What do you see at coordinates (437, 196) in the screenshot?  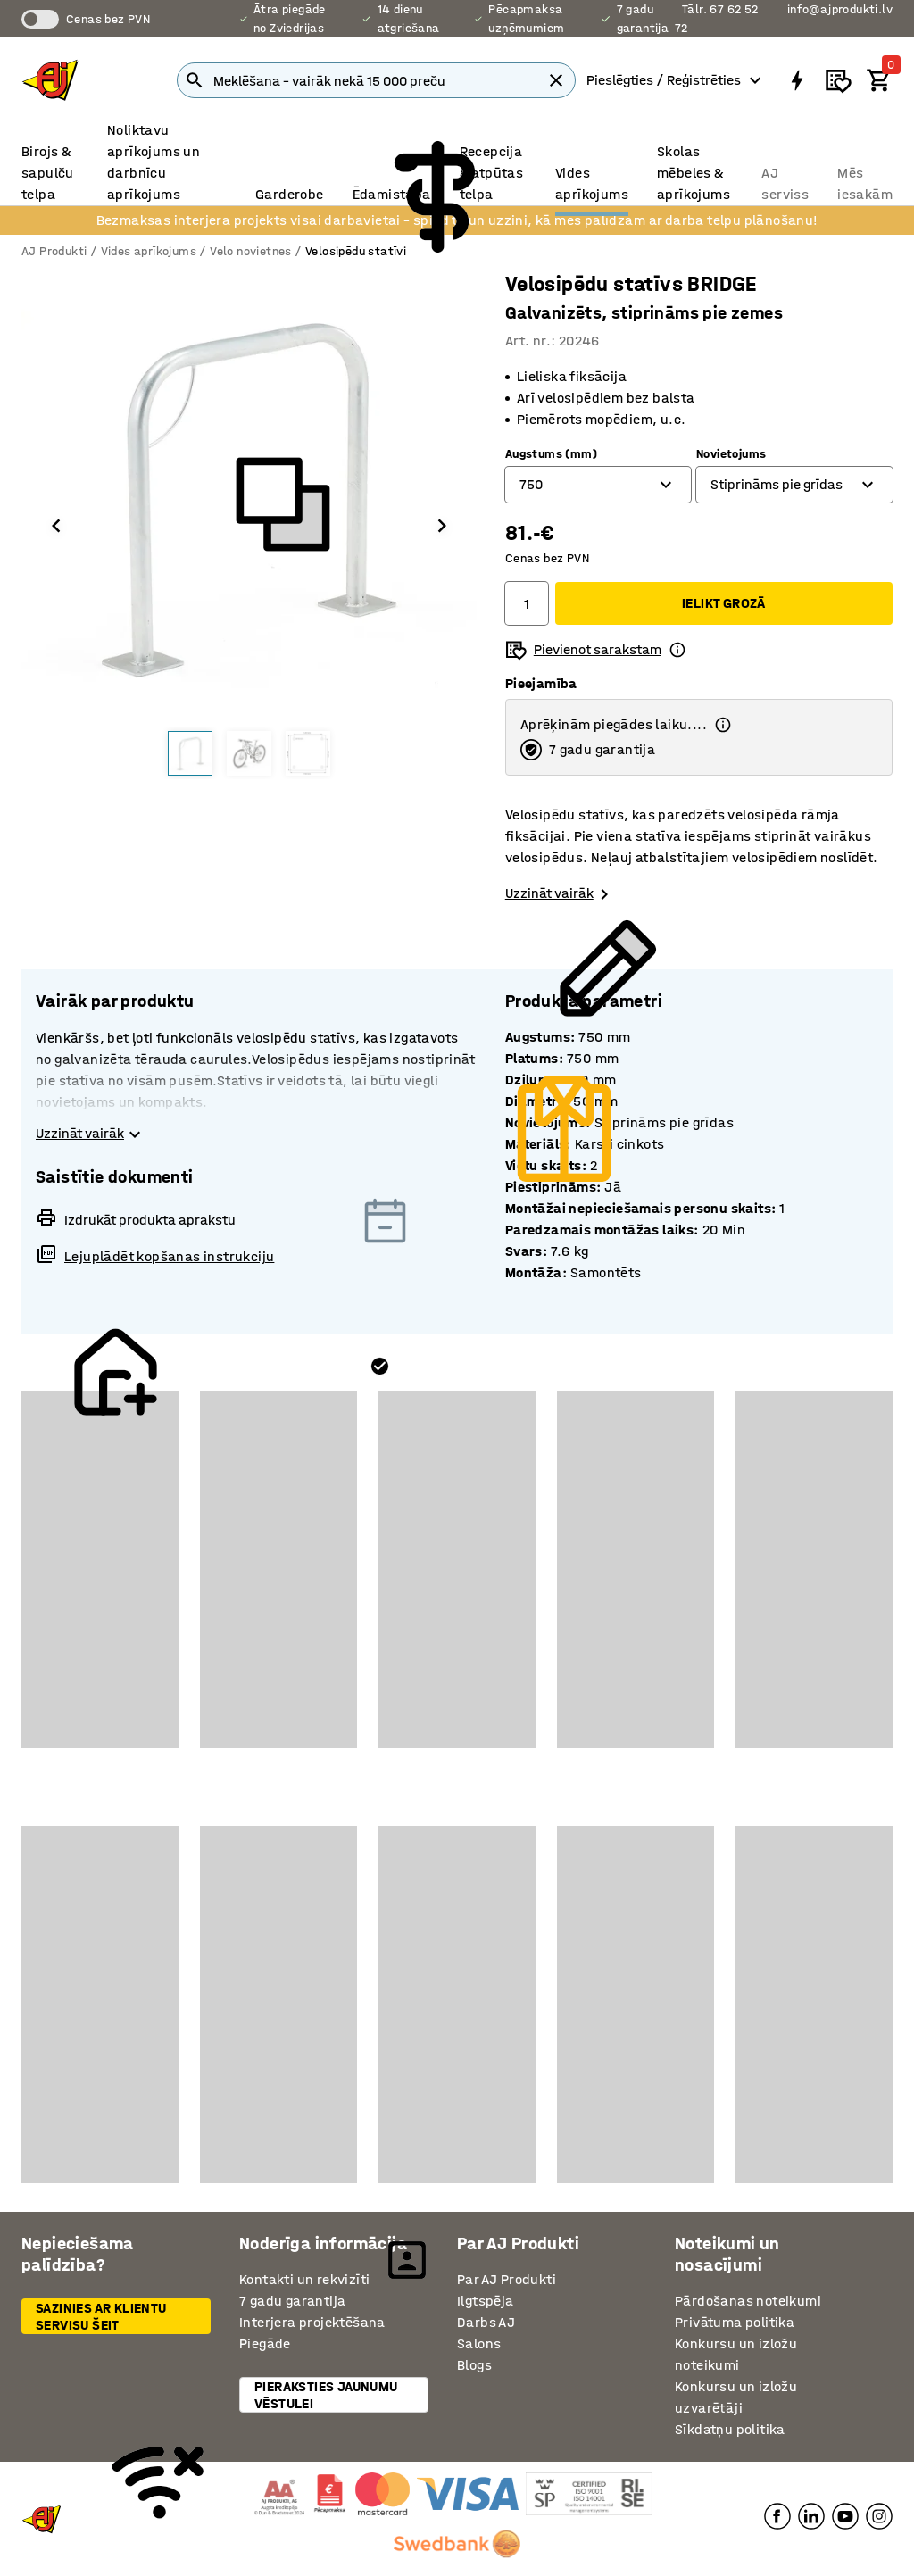 I see `access medical or healthcare services` at bounding box center [437, 196].